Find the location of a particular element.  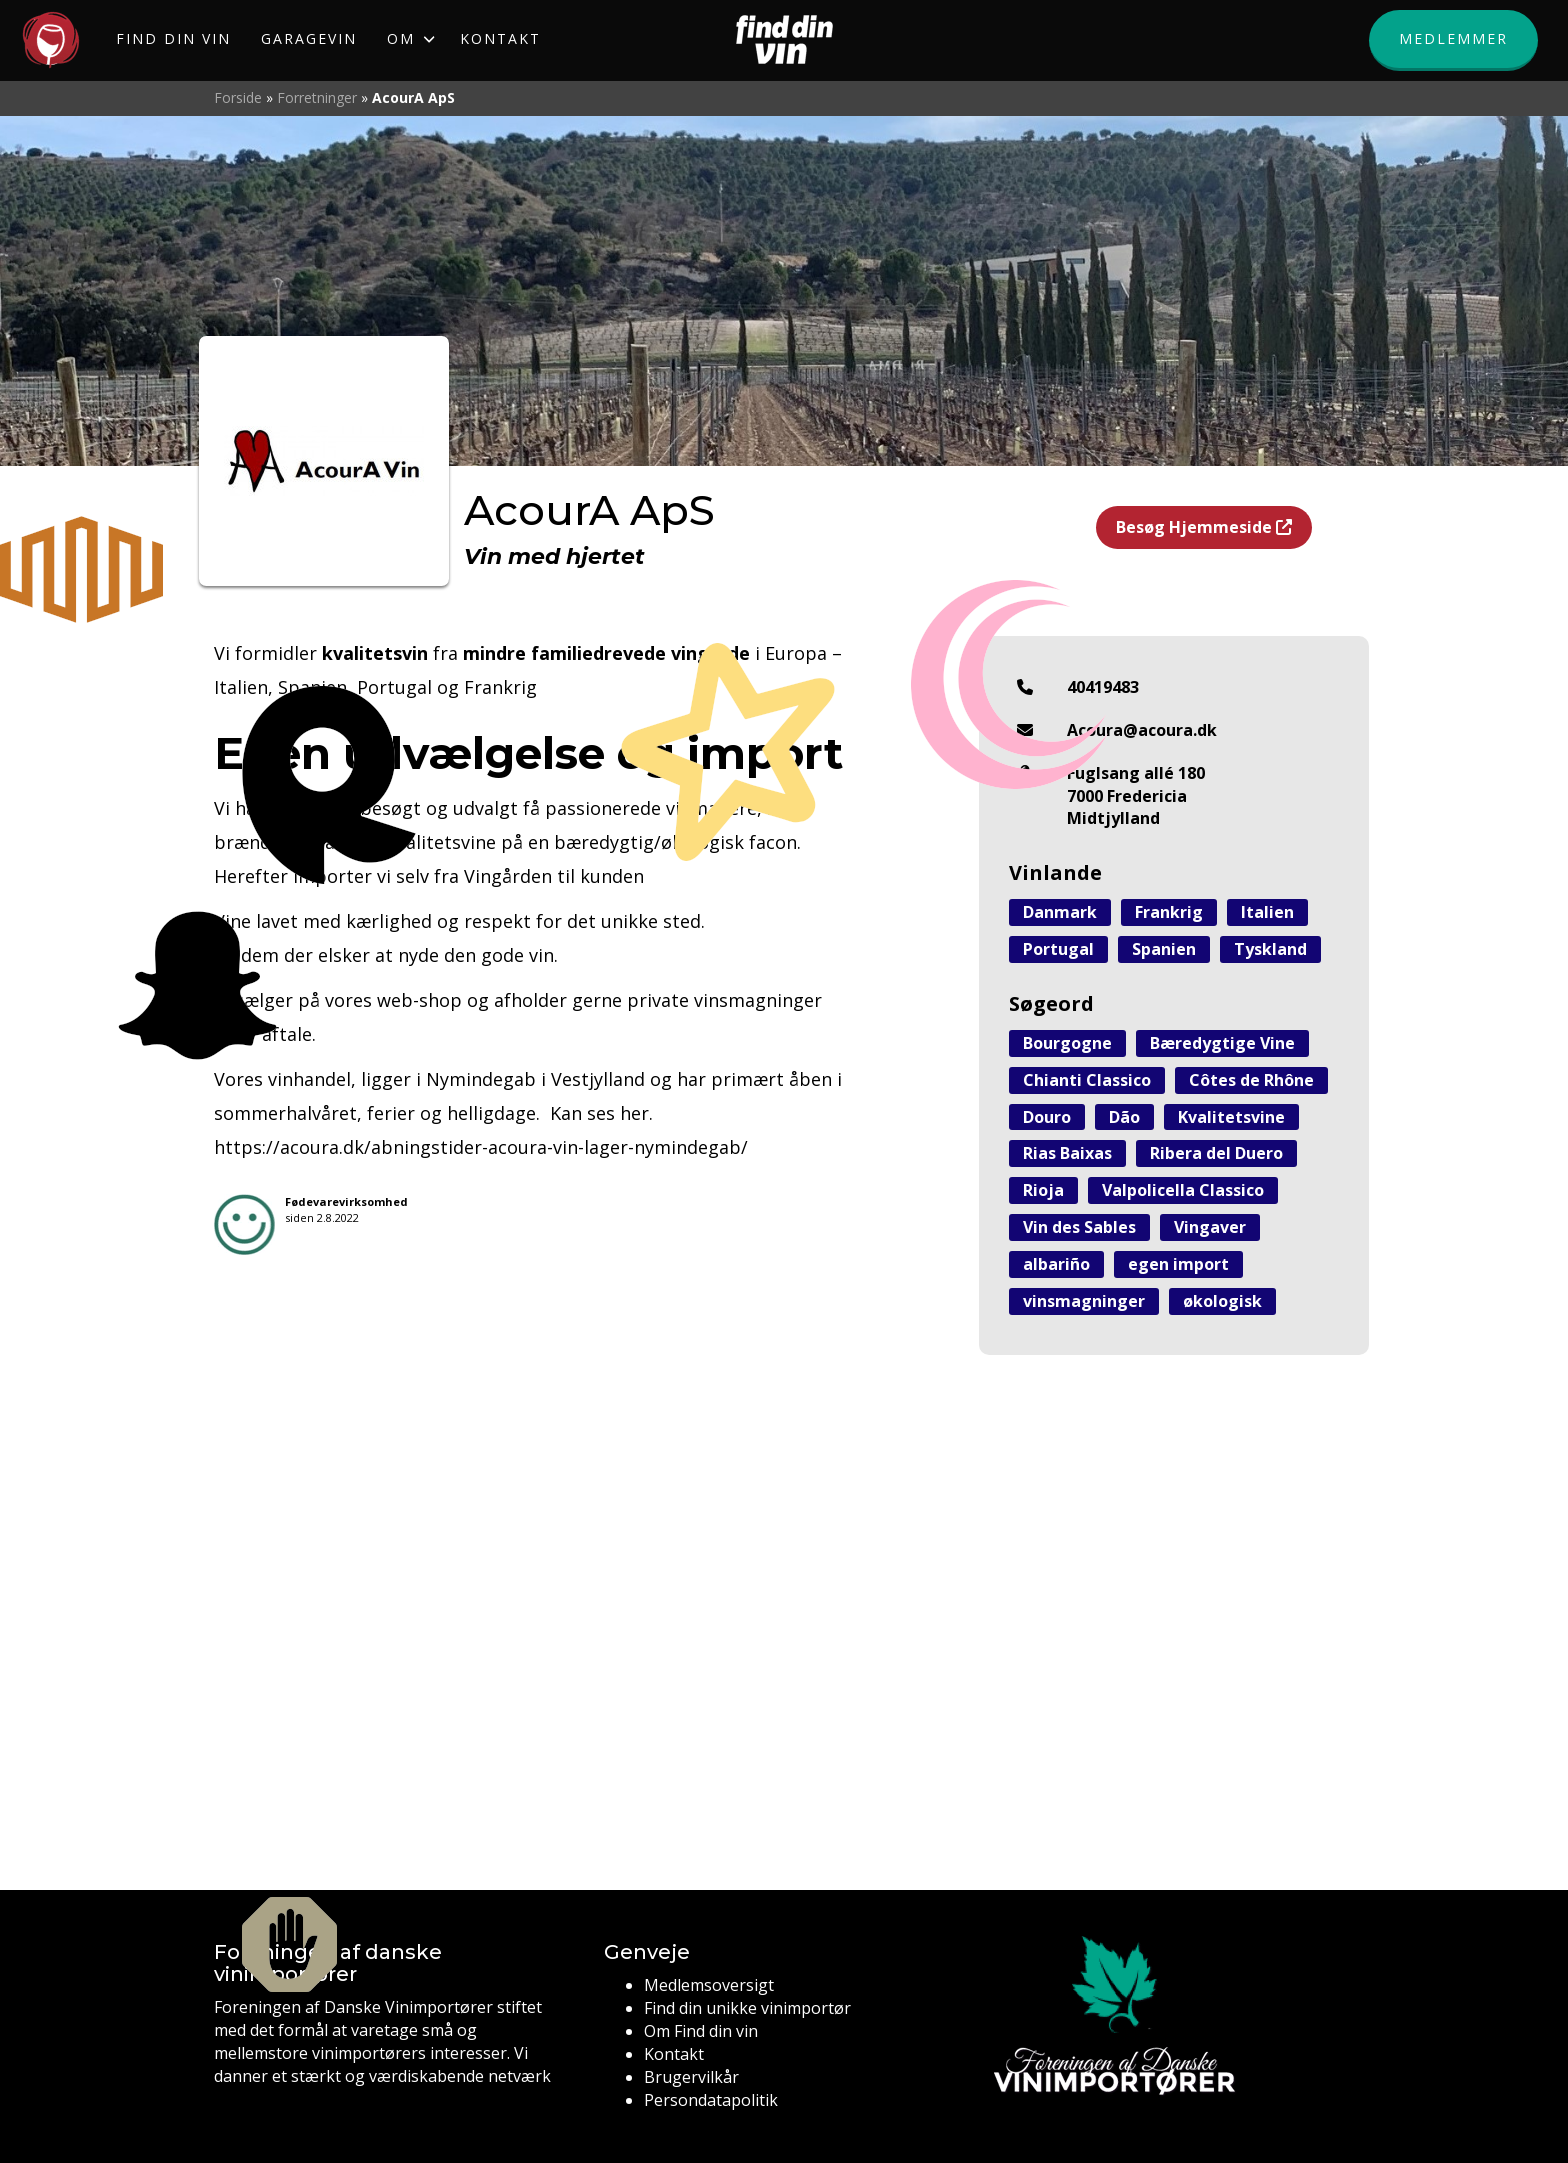

contributor covenant logo indicating a code of conduct for open source projects is located at coordinates (1009, 684).